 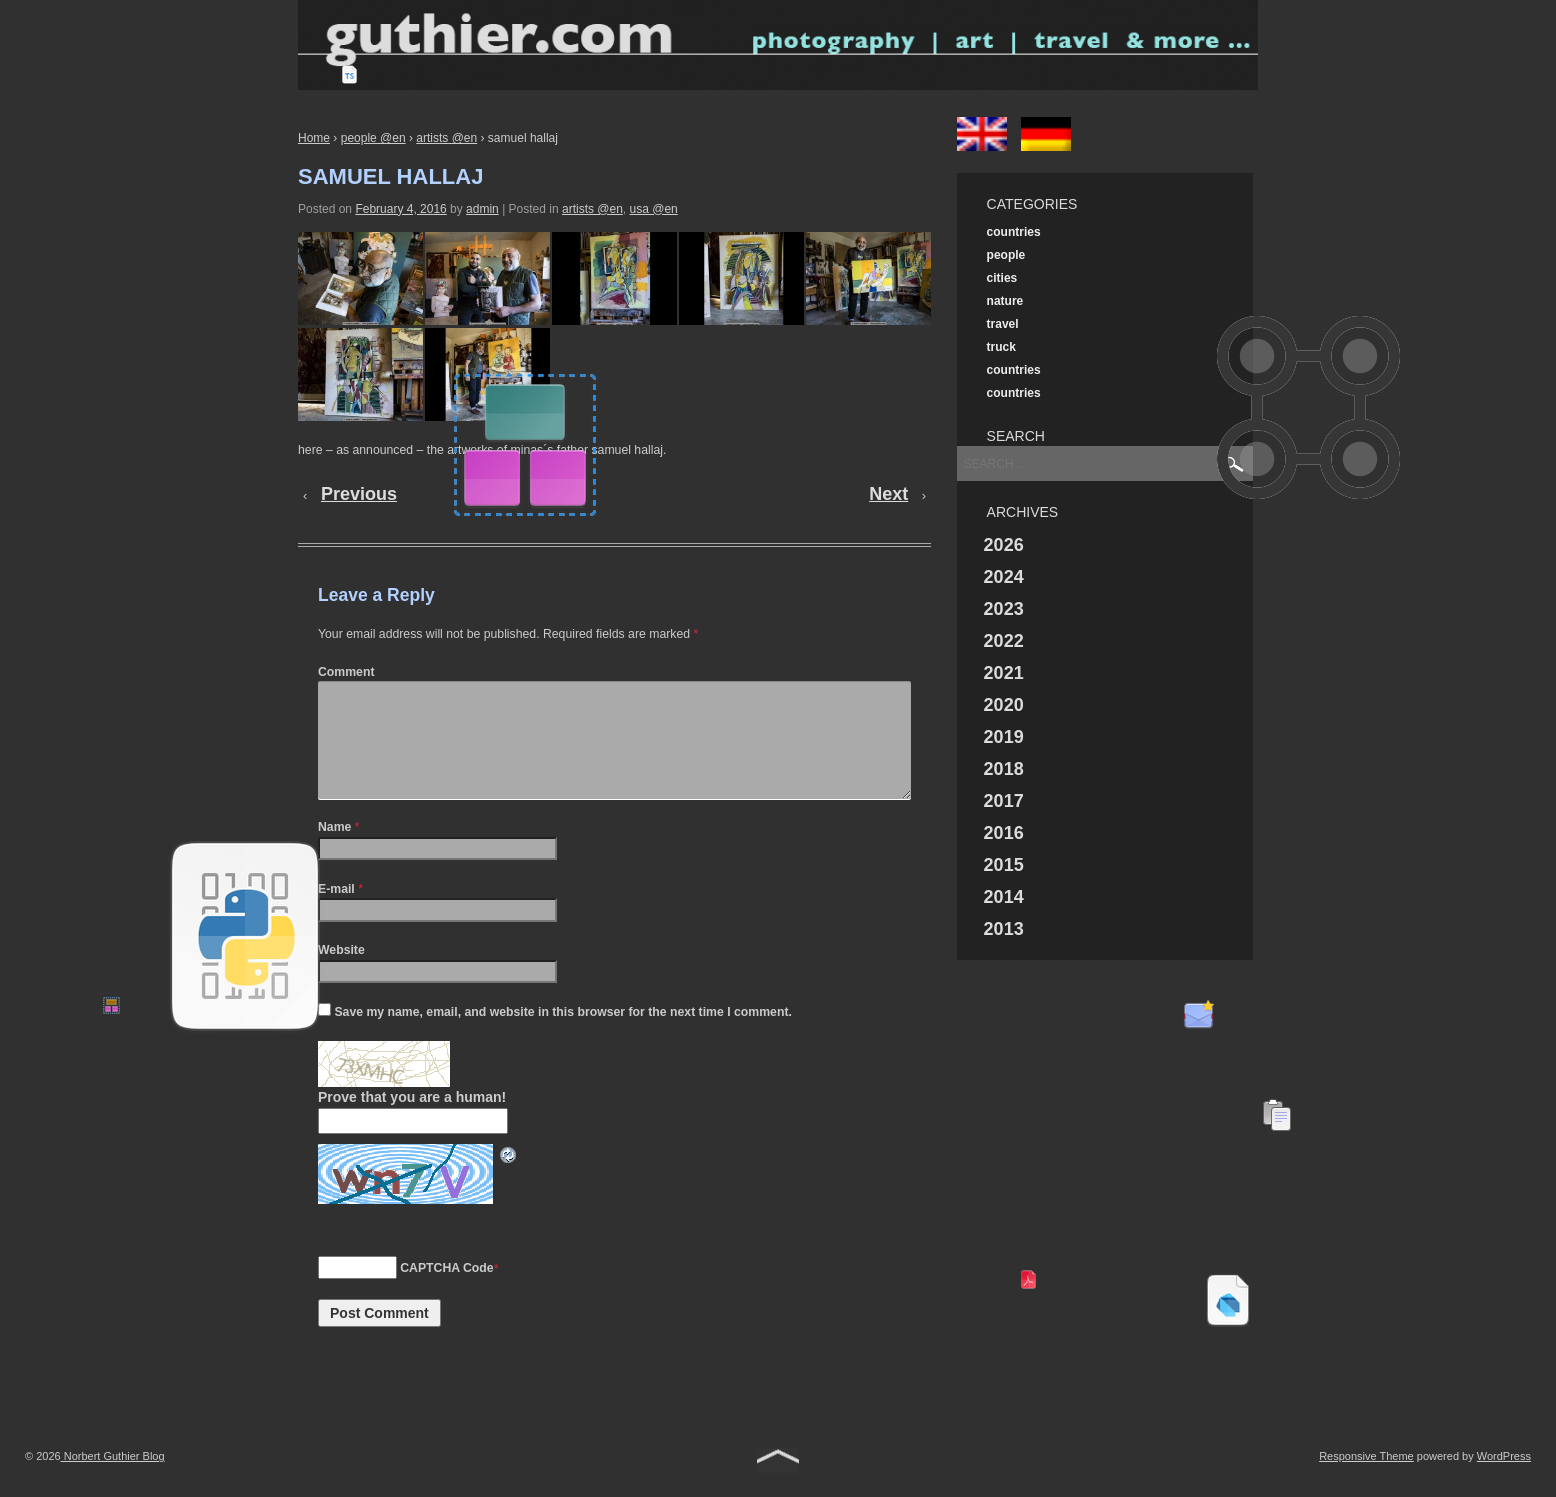 I want to click on select all items in the current view, so click(x=525, y=445).